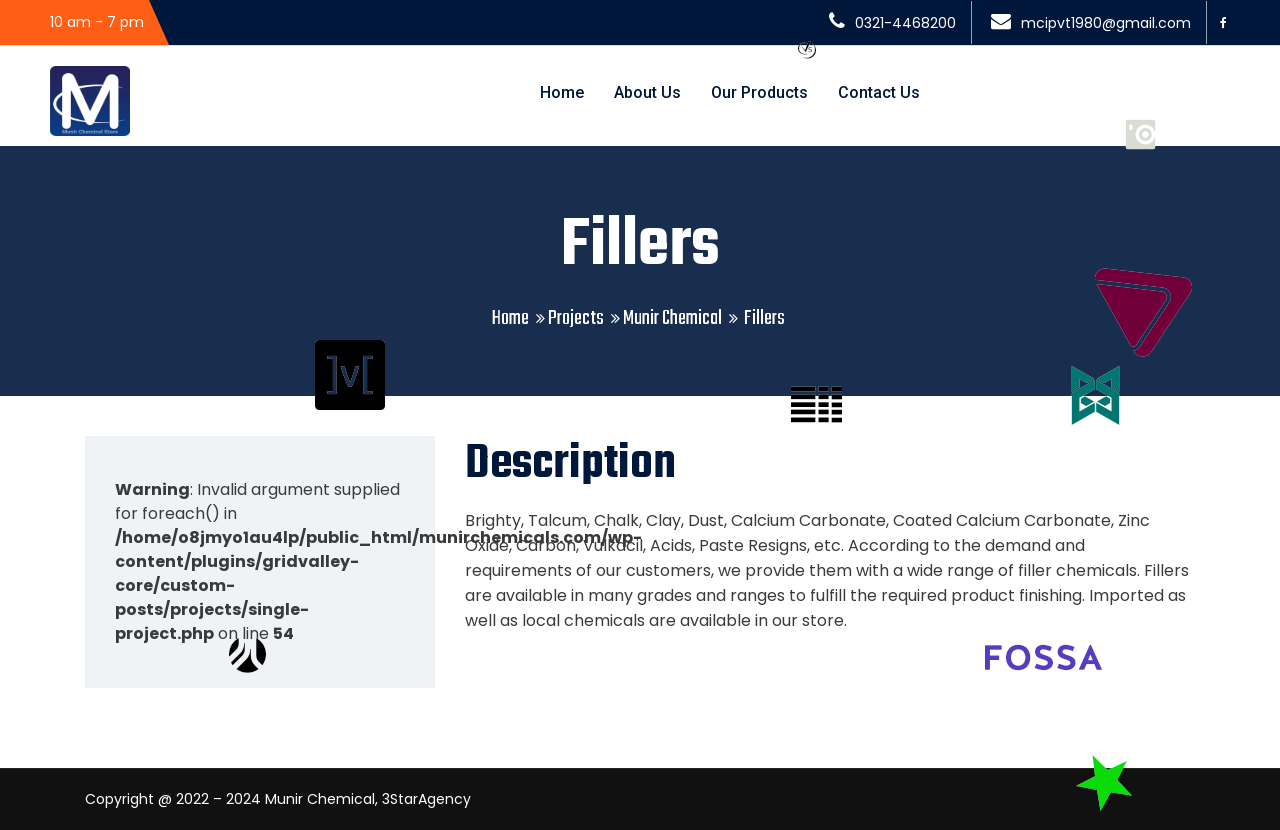 This screenshot has width=1280, height=830. I want to click on MobX state management library logo, so click(350, 375).